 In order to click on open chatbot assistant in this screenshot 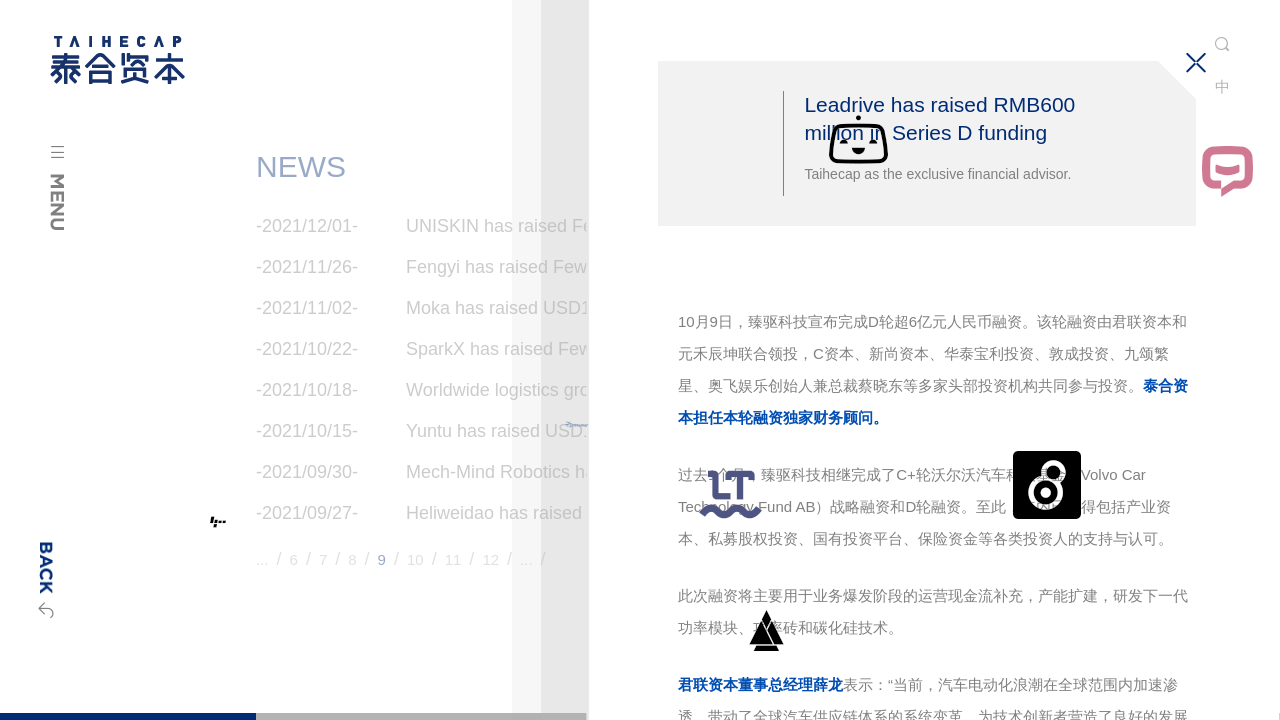, I will do `click(1227, 171)`.